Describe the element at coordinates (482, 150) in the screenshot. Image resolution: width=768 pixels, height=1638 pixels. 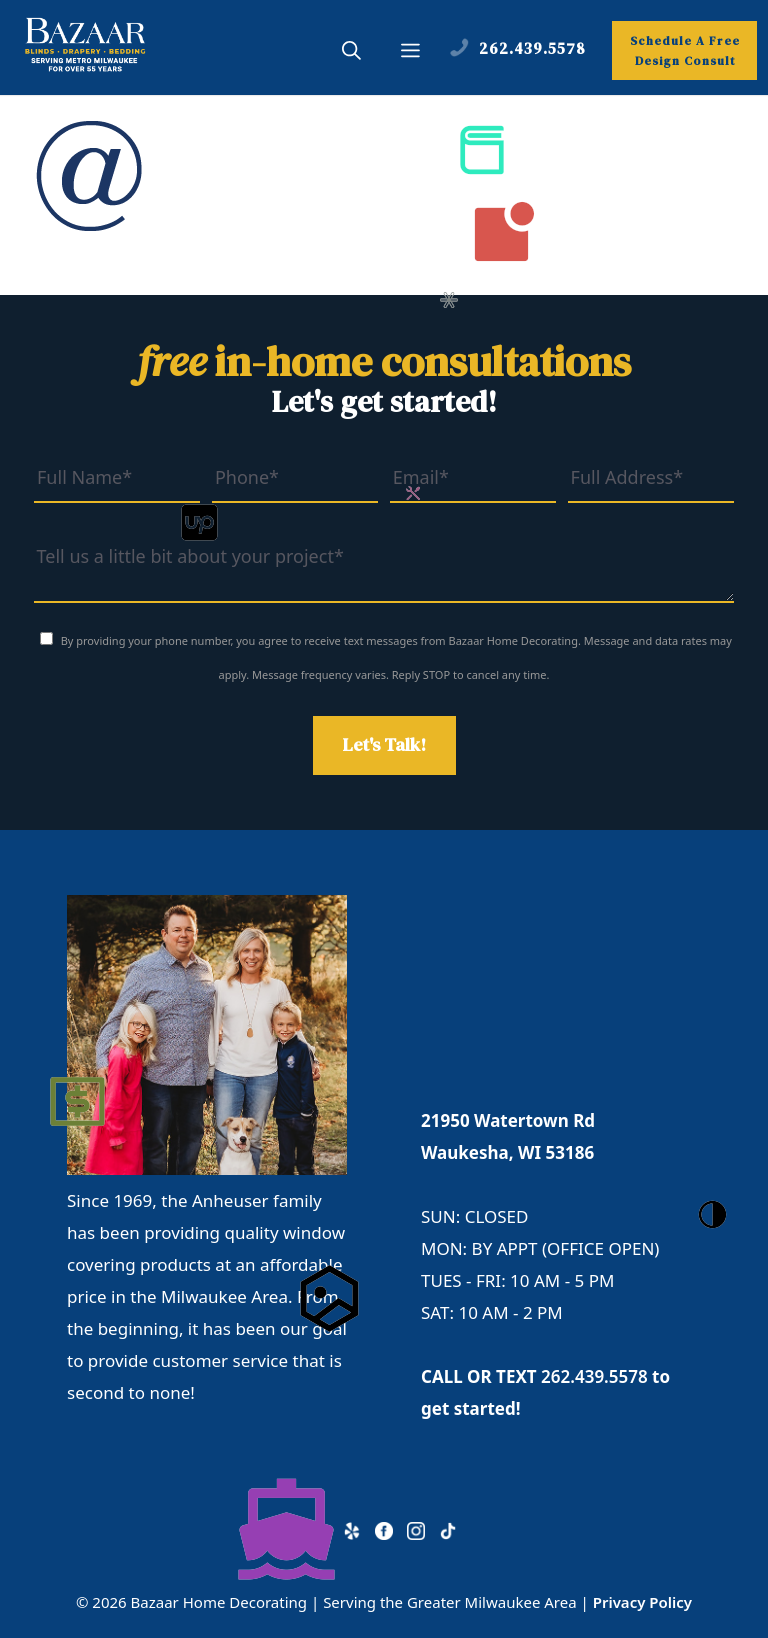
I see `open library or book collection` at that location.